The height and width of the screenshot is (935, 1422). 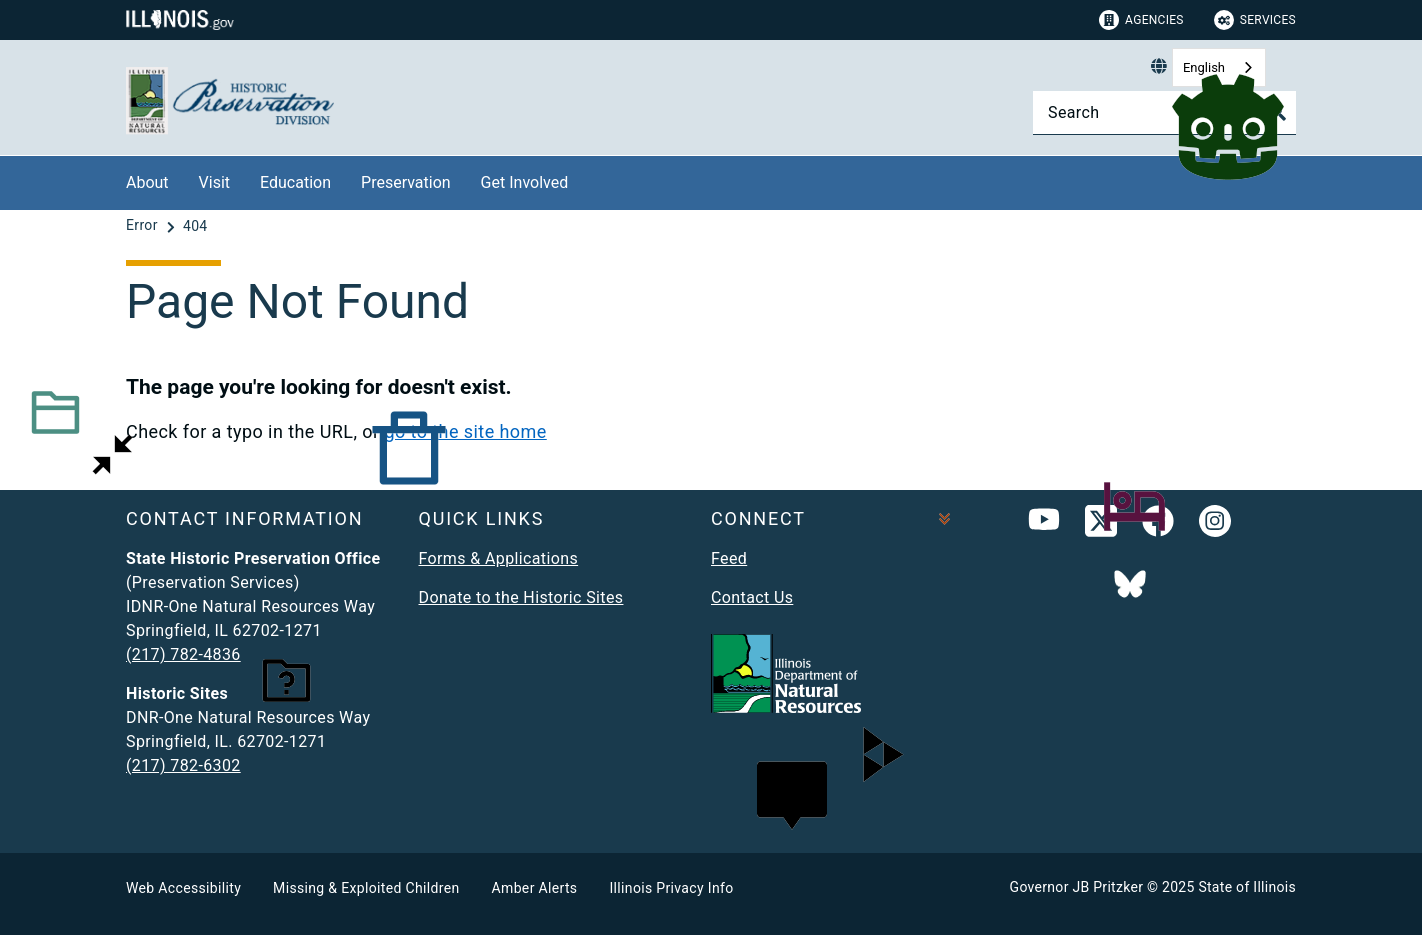 What do you see at coordinates (55, 412) in the screenshot?
I see `open folder to view files` at bounding box center [55, 412].